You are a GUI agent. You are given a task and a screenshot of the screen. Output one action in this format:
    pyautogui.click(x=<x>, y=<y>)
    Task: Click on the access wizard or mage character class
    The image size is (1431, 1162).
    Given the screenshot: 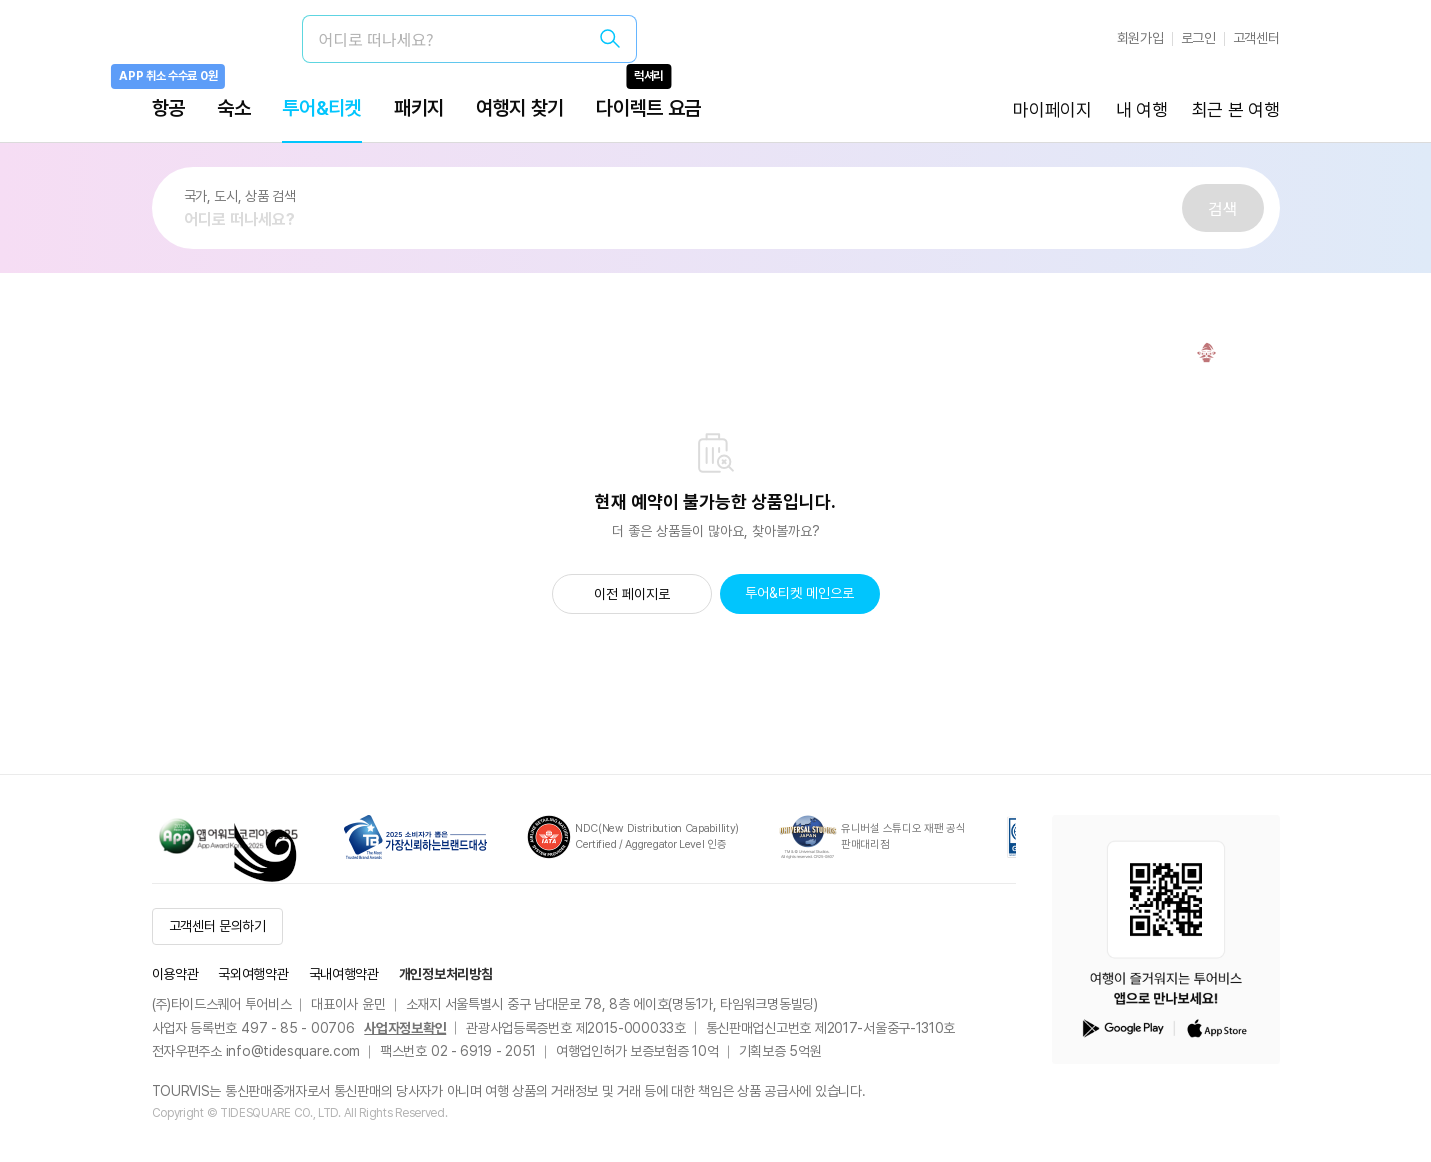 What is the action you would take?
    pyautogui.click(x=1206, y=352)
    